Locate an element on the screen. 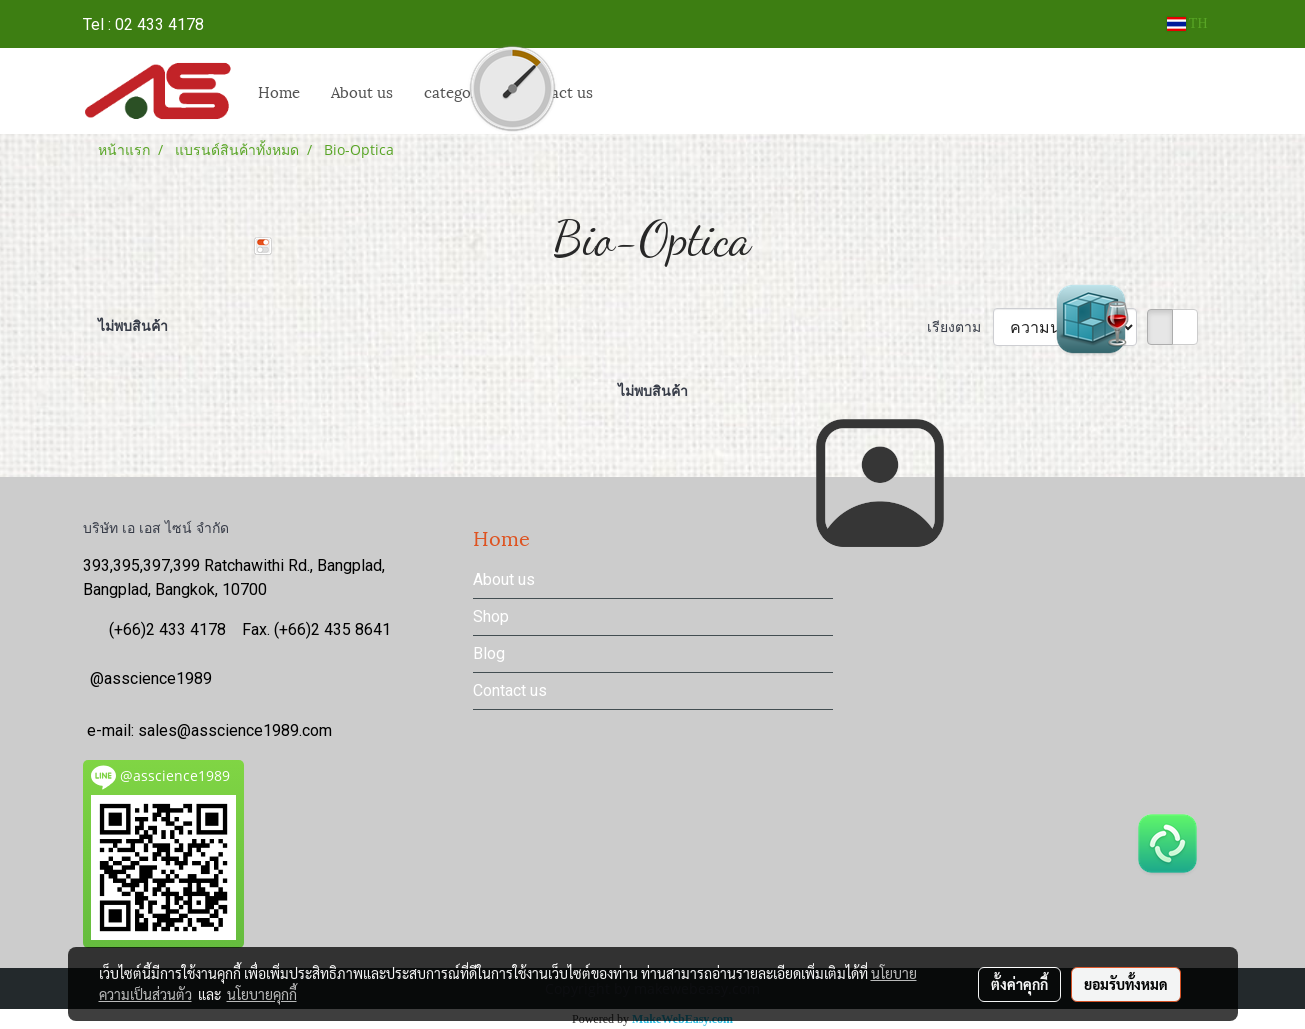 This screenshot has height=1029, width=1305. open windows registry editor via wine is located at coordinates (1091, 319).